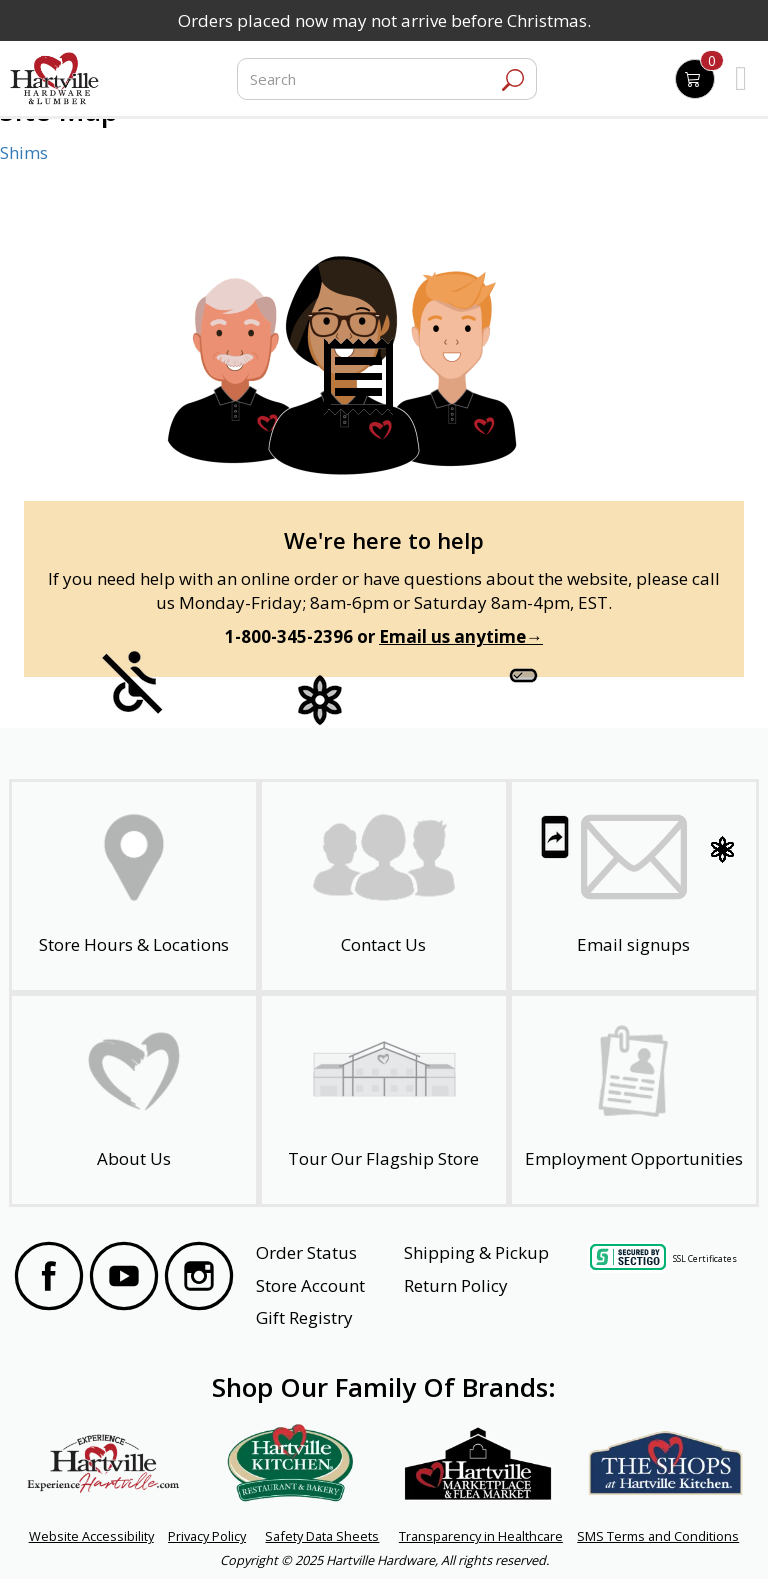  I want to click on indicates location or feature is not wheelchair accessible, so click(134, 681).